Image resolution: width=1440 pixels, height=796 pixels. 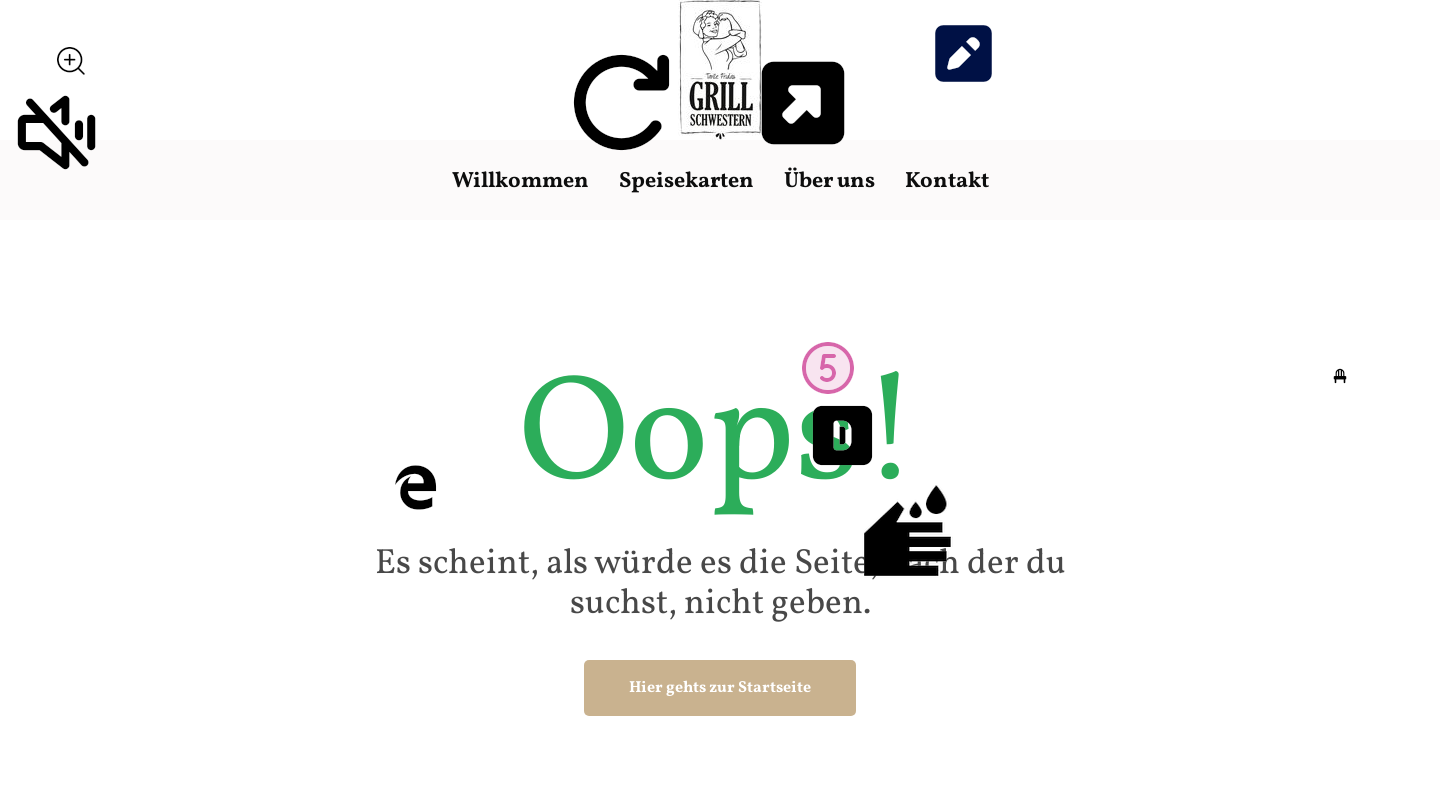 What do you see at coordinates (909, 530) in the screenshot?
I see `wash your hands` at bounding box center [909, 530].